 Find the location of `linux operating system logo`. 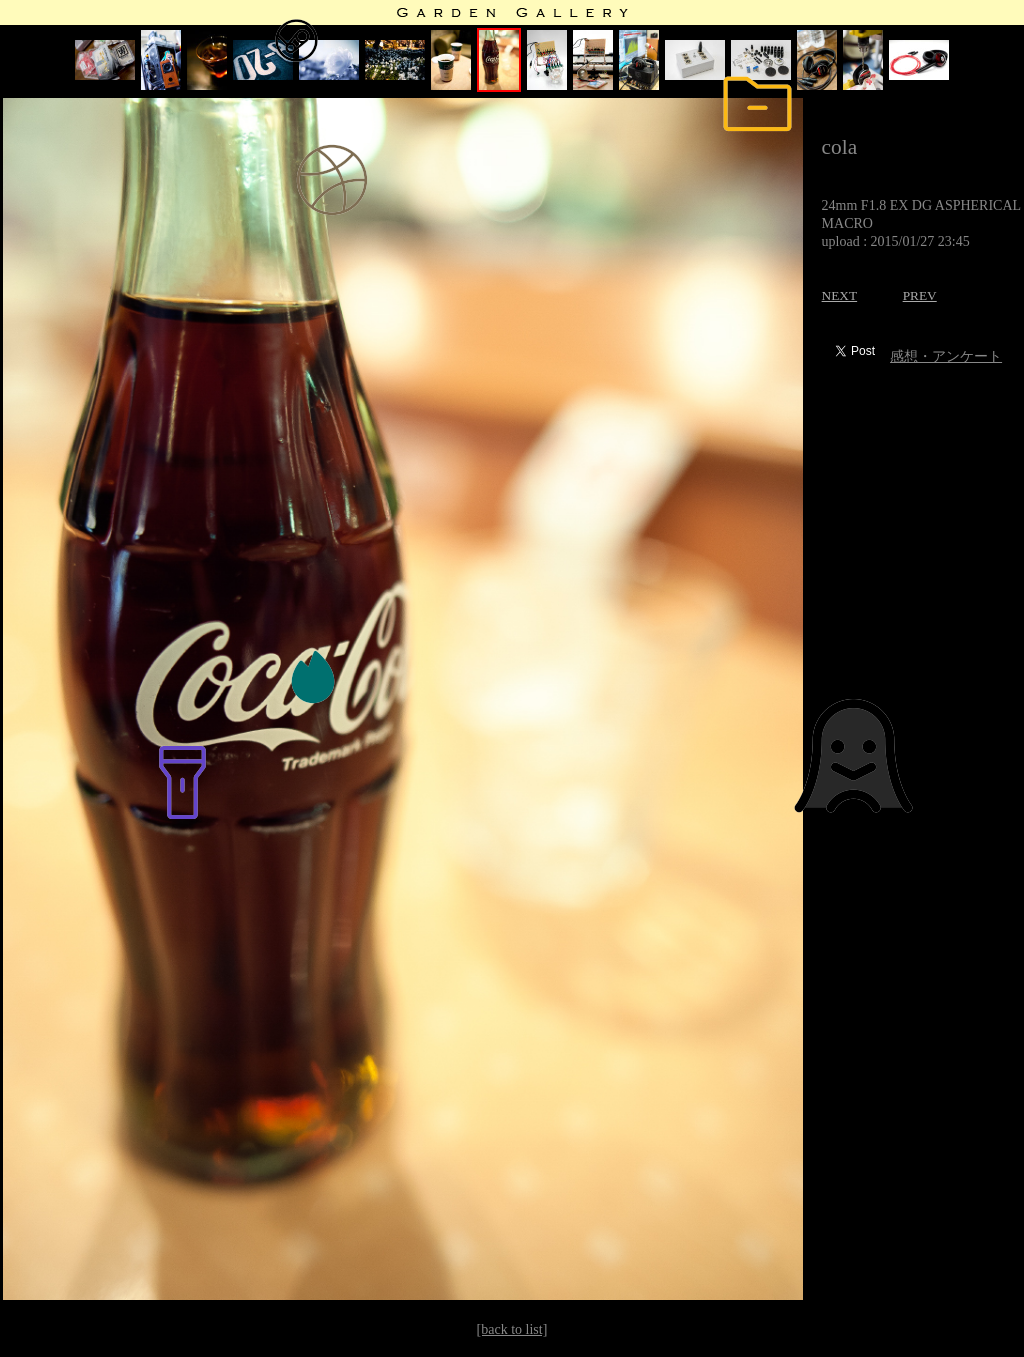

linux operating system logo is located at coordinates (853, 762).